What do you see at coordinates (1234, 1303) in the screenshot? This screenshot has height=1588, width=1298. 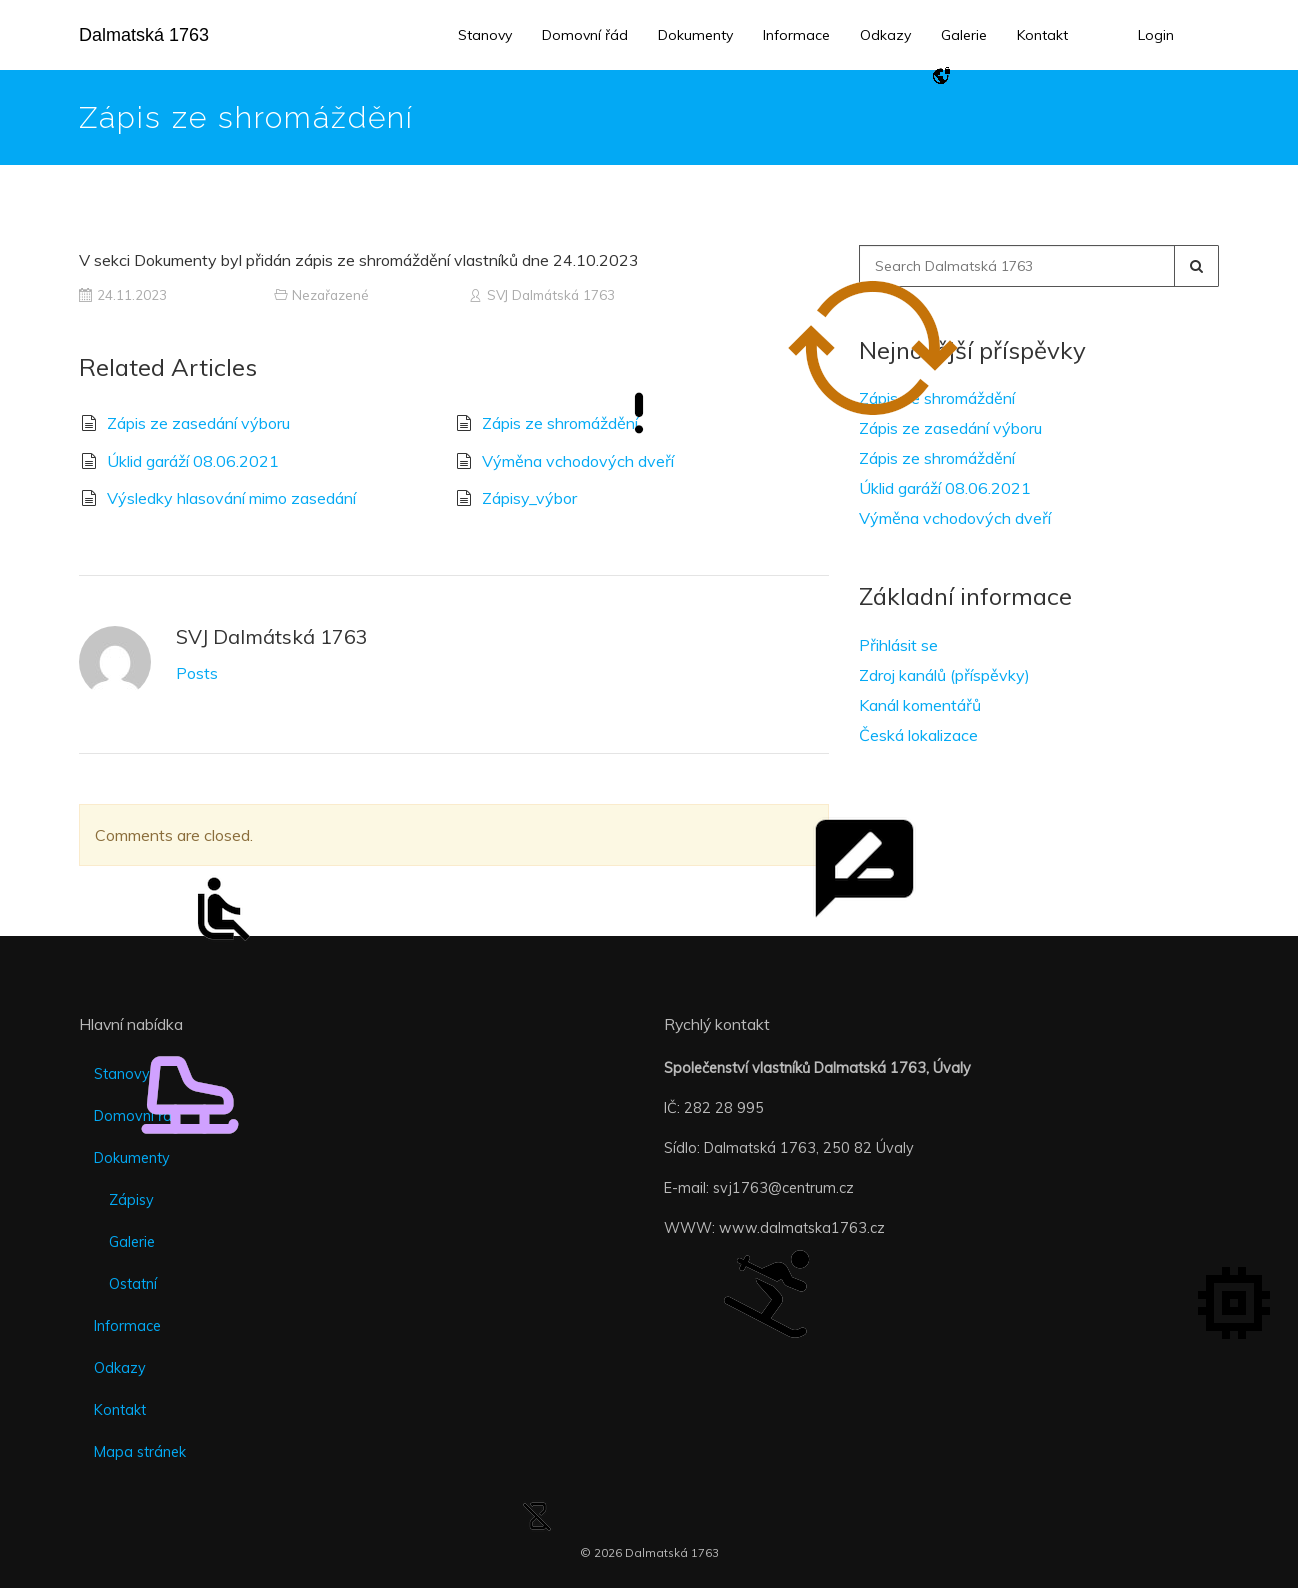 I see `view device memory or RAM usage` at bounding box center [1234, 1303].